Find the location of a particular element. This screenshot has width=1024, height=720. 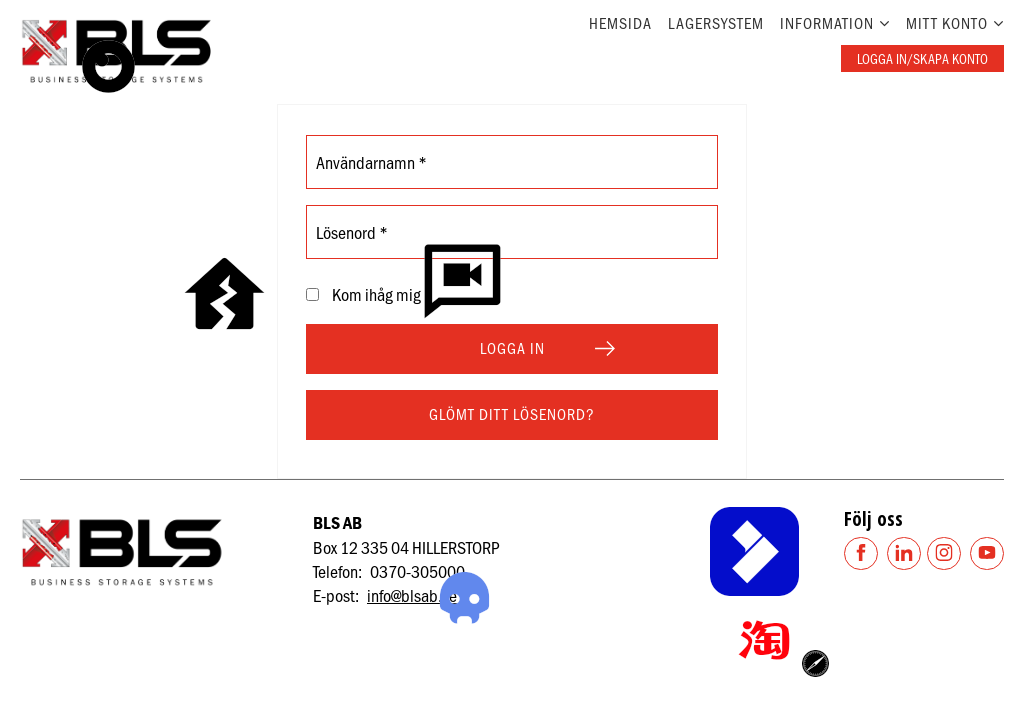

indicates danger or hazardous content is located at coordinates (464, 596).